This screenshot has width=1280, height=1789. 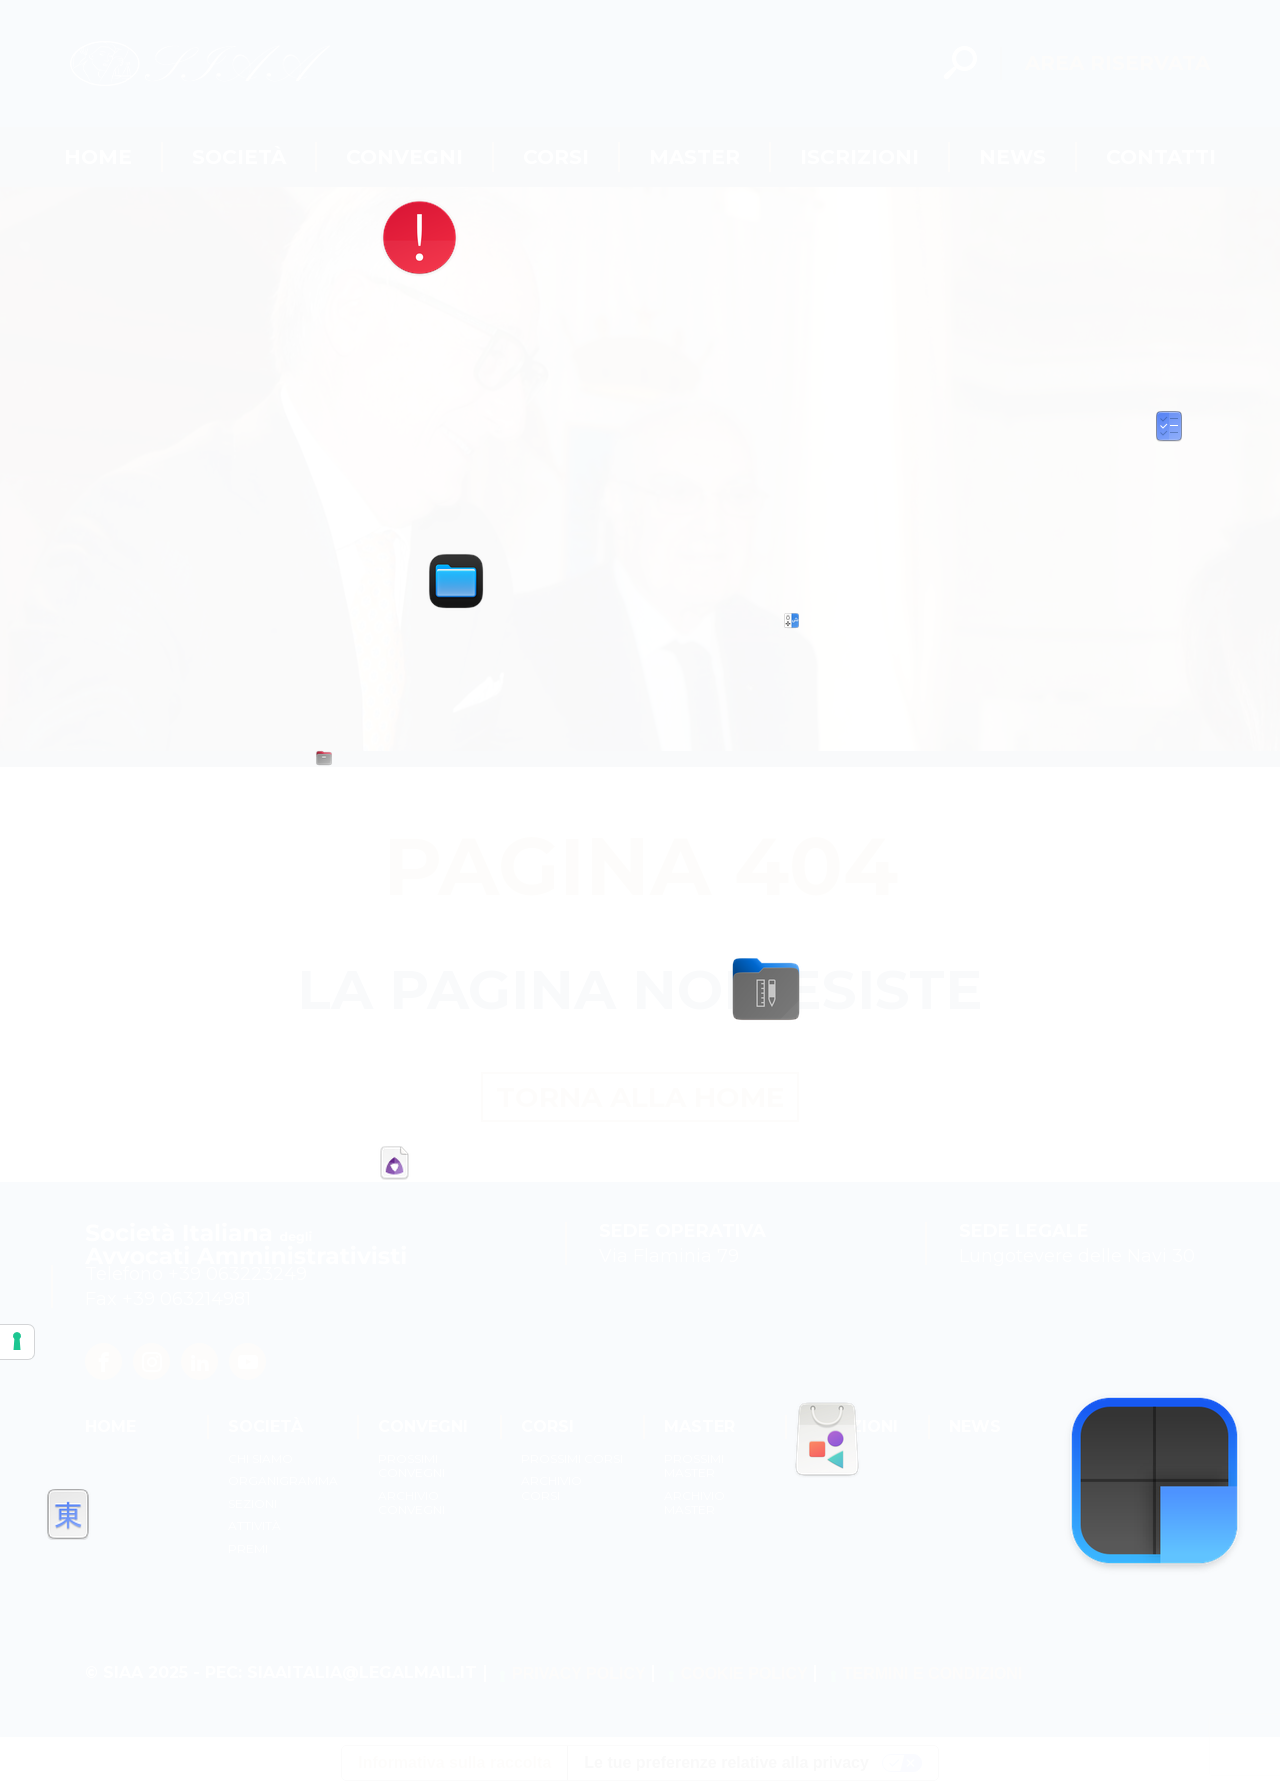 What do you see at coordinates (394, 1162) in the screenshot?
I see `a meson build system configuration file` at bounding box center [394, 1162].